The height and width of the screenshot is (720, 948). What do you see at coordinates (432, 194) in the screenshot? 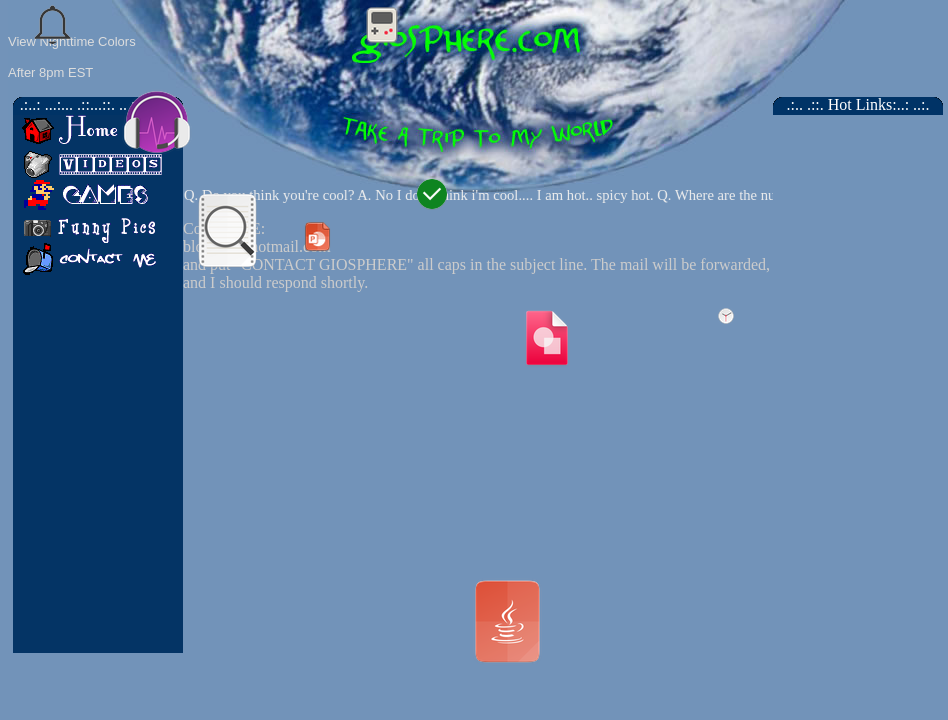
I see `indicates file has been successfully synced` at bounding box center [432, 194].